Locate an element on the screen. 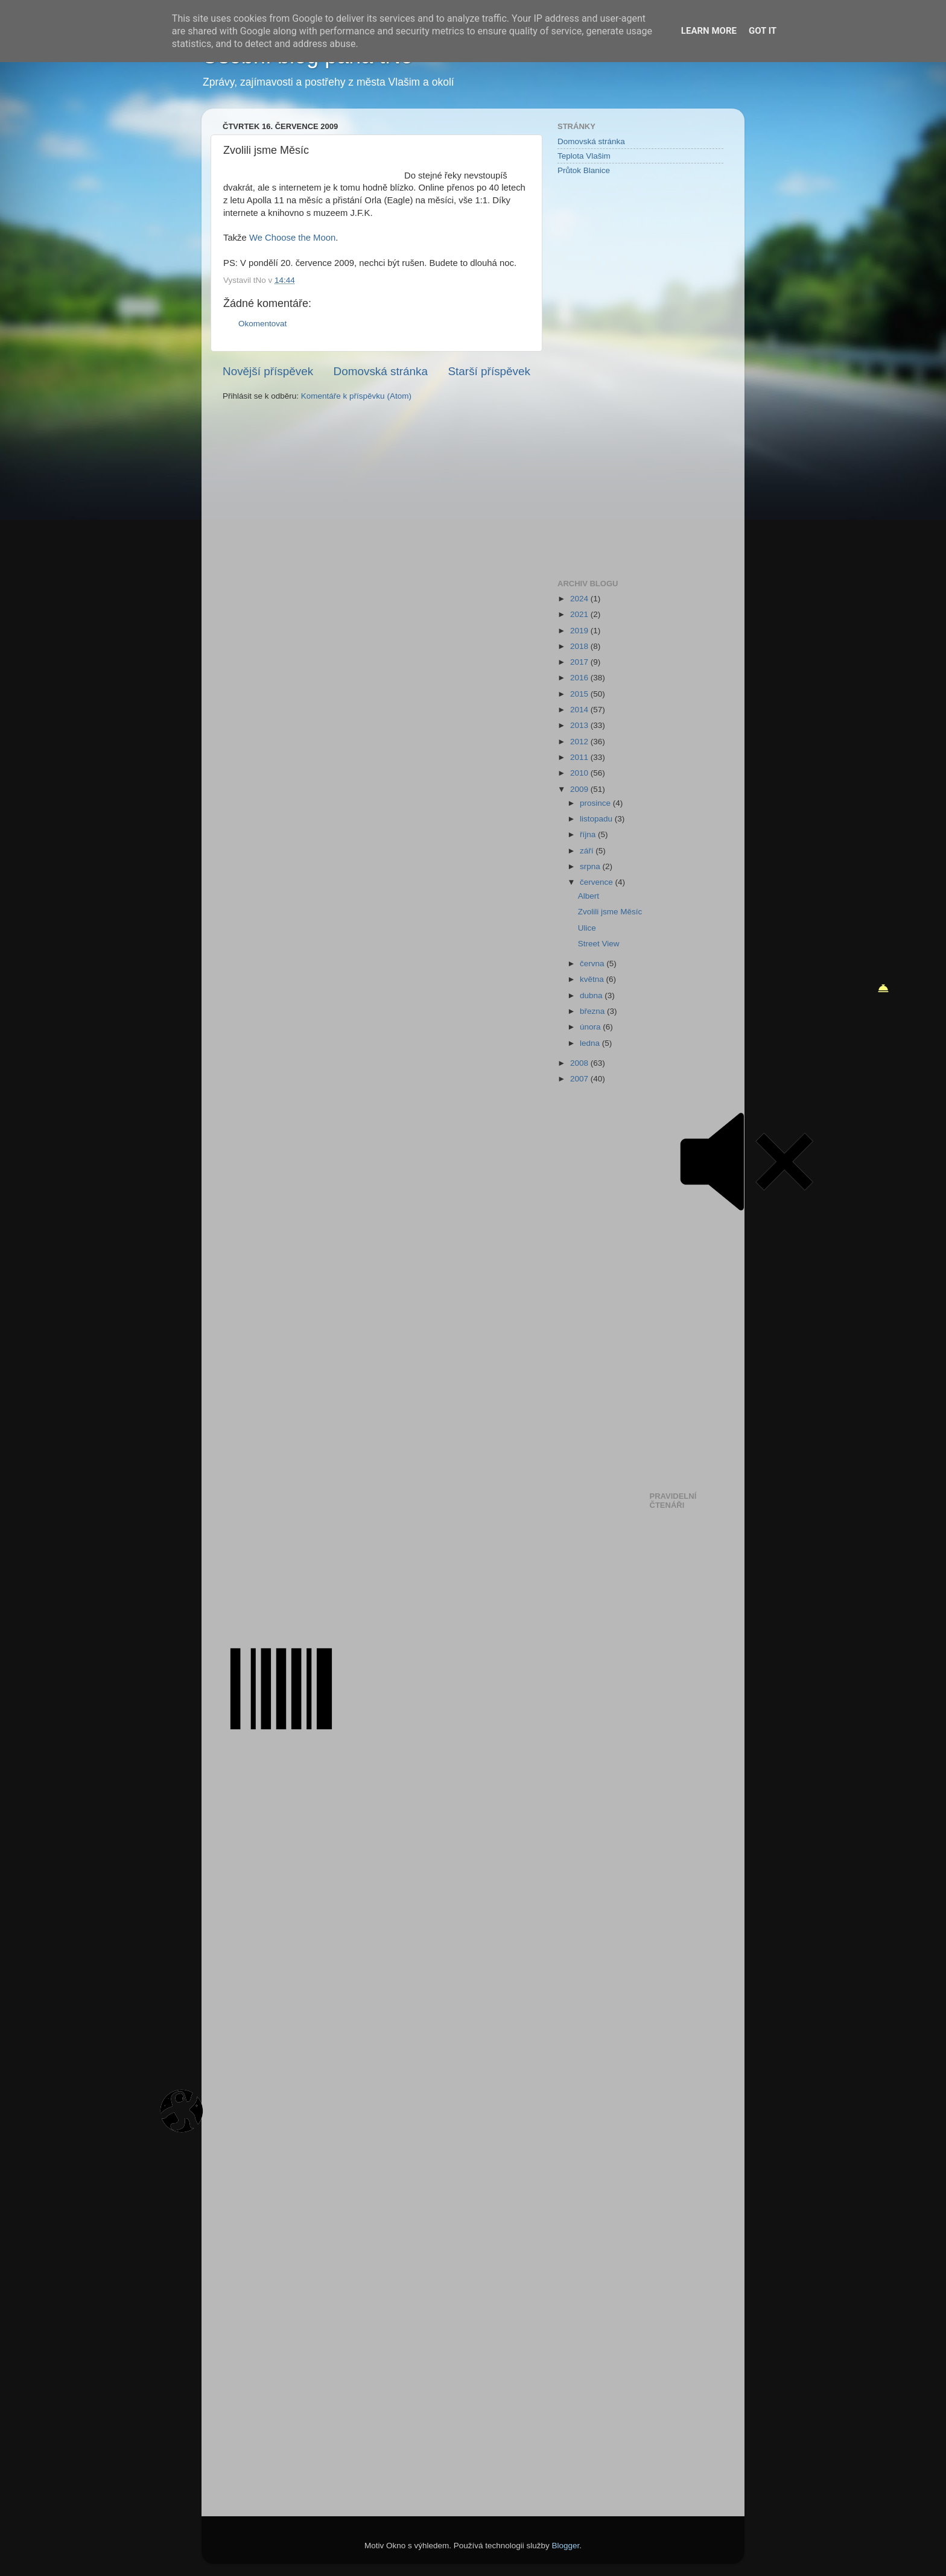 This screenshot has height=2576, width=946. scan a barcode is located at coordinates (281, 1689).